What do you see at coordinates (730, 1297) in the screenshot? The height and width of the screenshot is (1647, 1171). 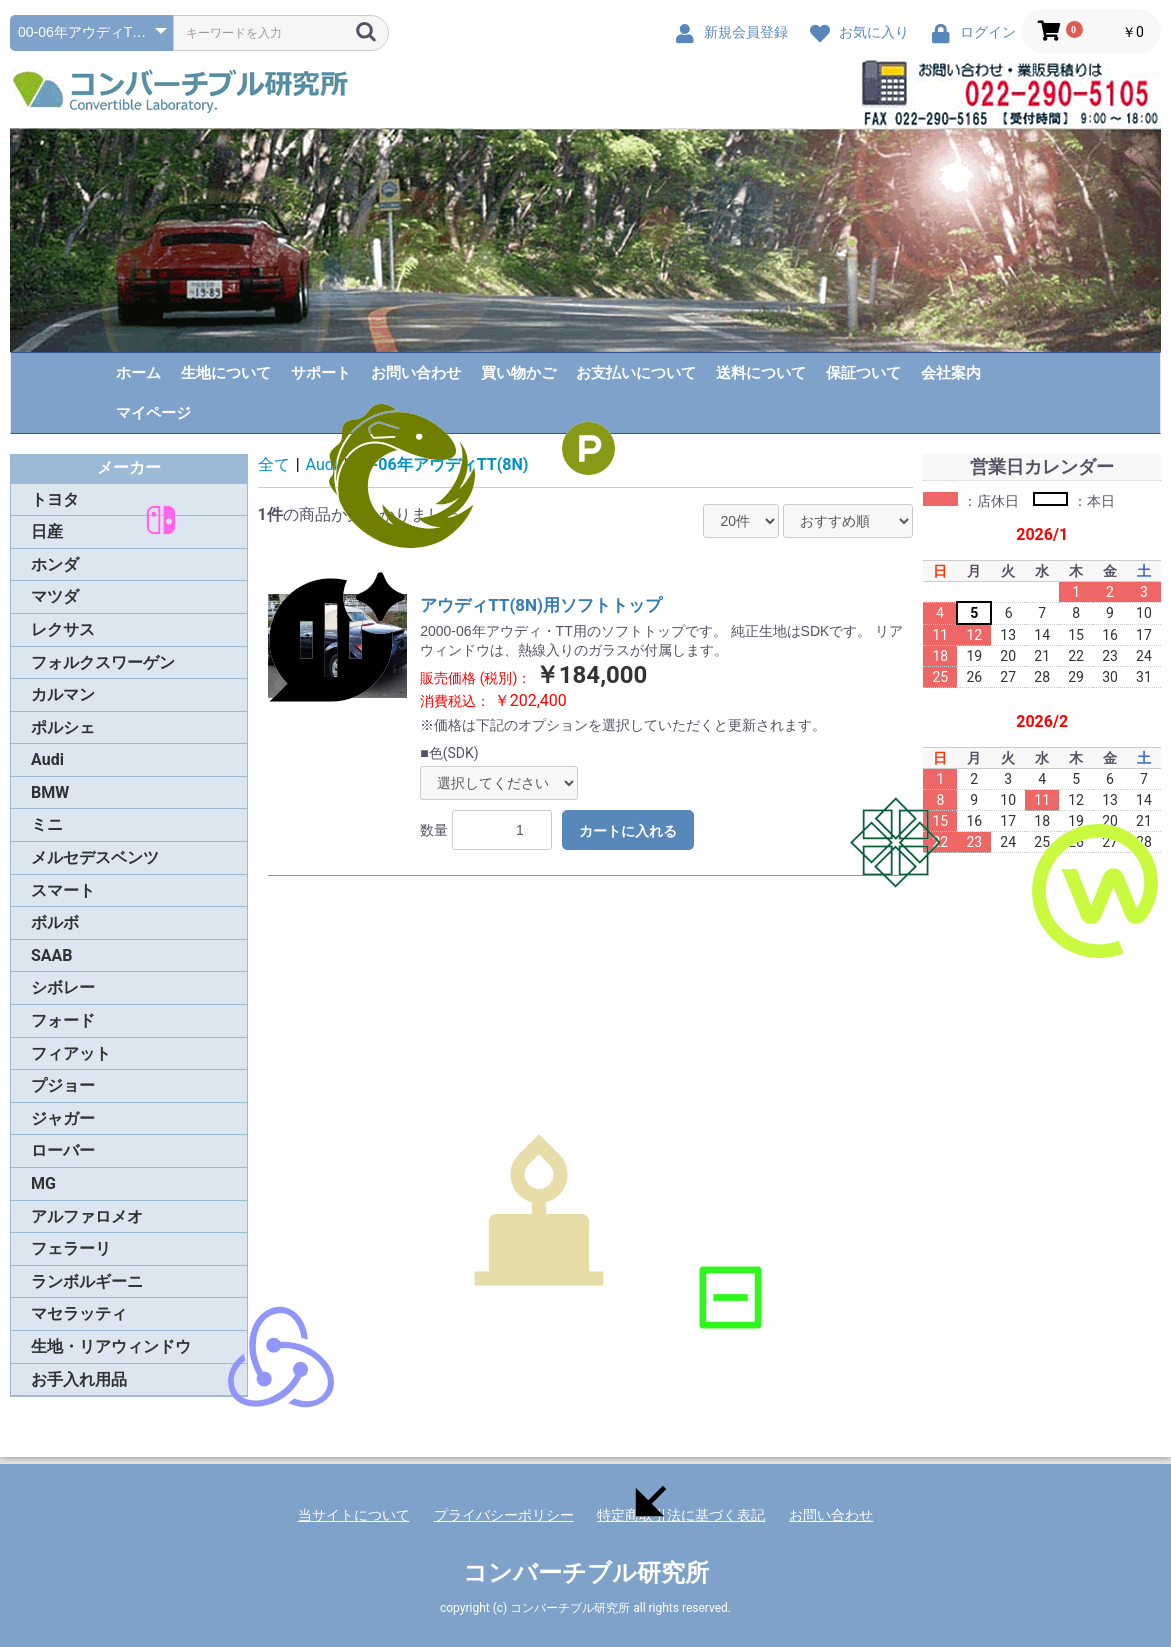 I see `indicates a partially selected state in a list` at bounding box center [730, 1297].